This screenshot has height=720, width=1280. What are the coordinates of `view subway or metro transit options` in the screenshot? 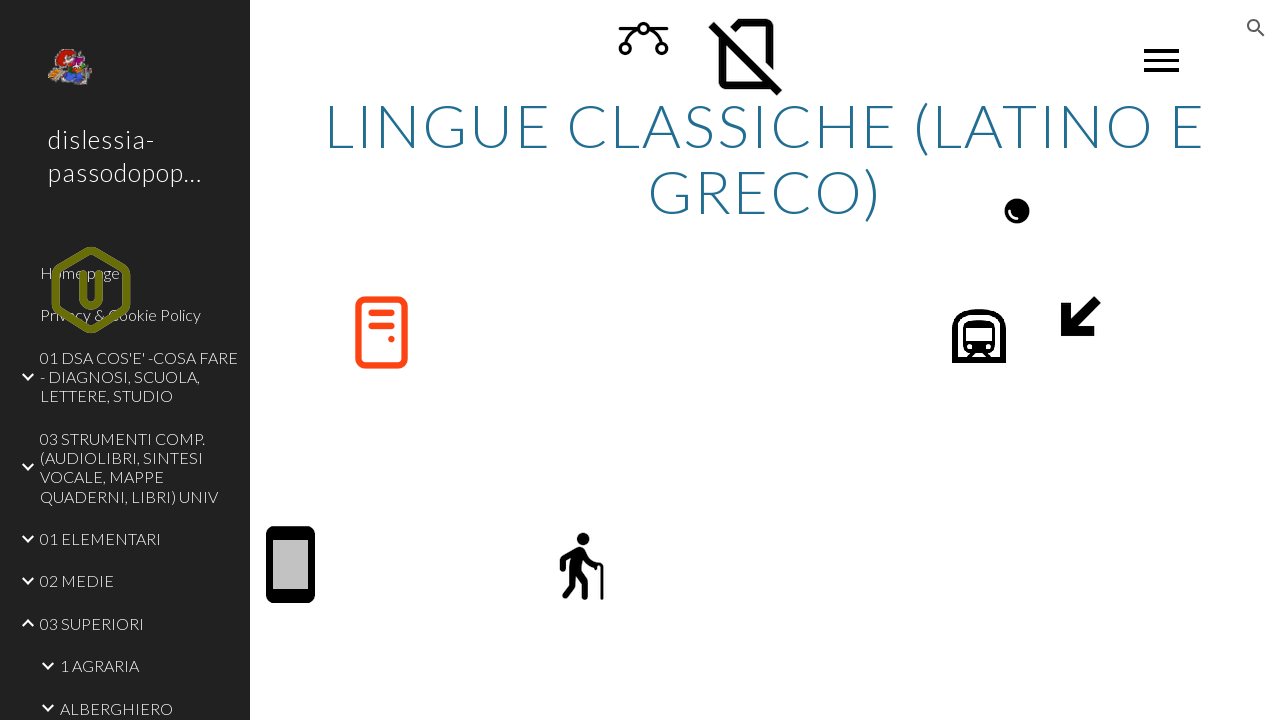 It's located at (979, 336).